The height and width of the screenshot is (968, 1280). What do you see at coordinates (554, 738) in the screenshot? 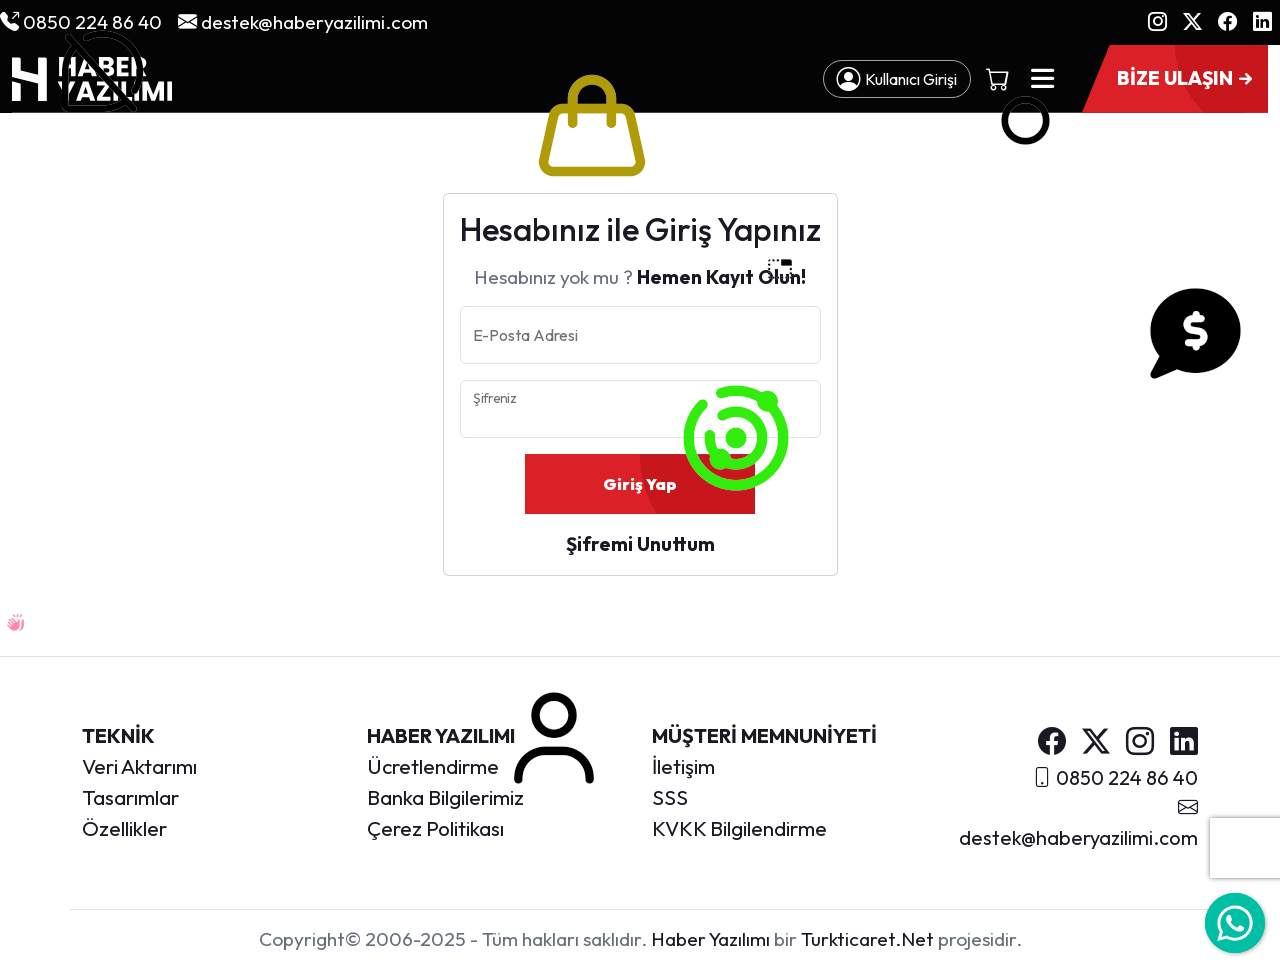
I see `view user profile` at bounding box center [554, 738].